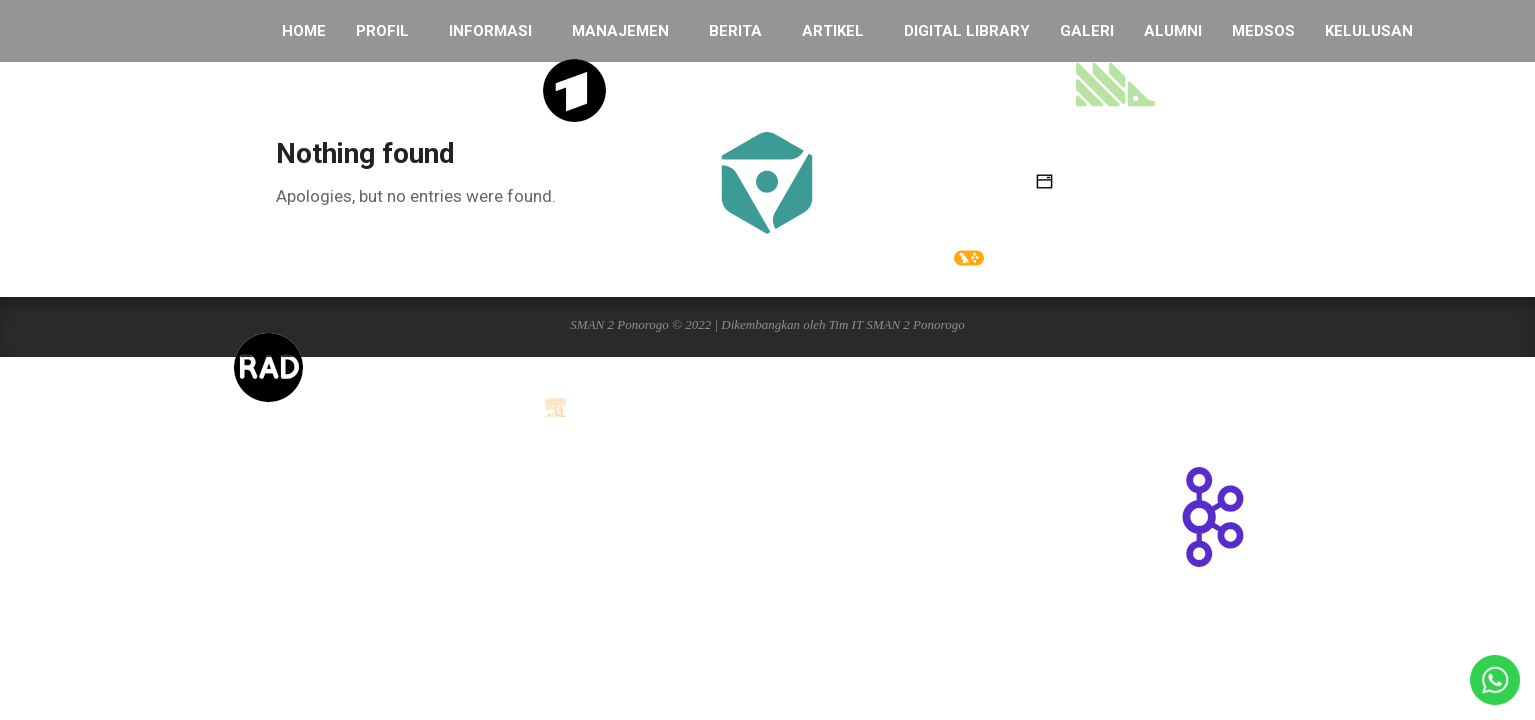 Image resolution: width=1535 pixels, height=720 pixels. I want to click on das erste german television network logo, so click(574, 90).